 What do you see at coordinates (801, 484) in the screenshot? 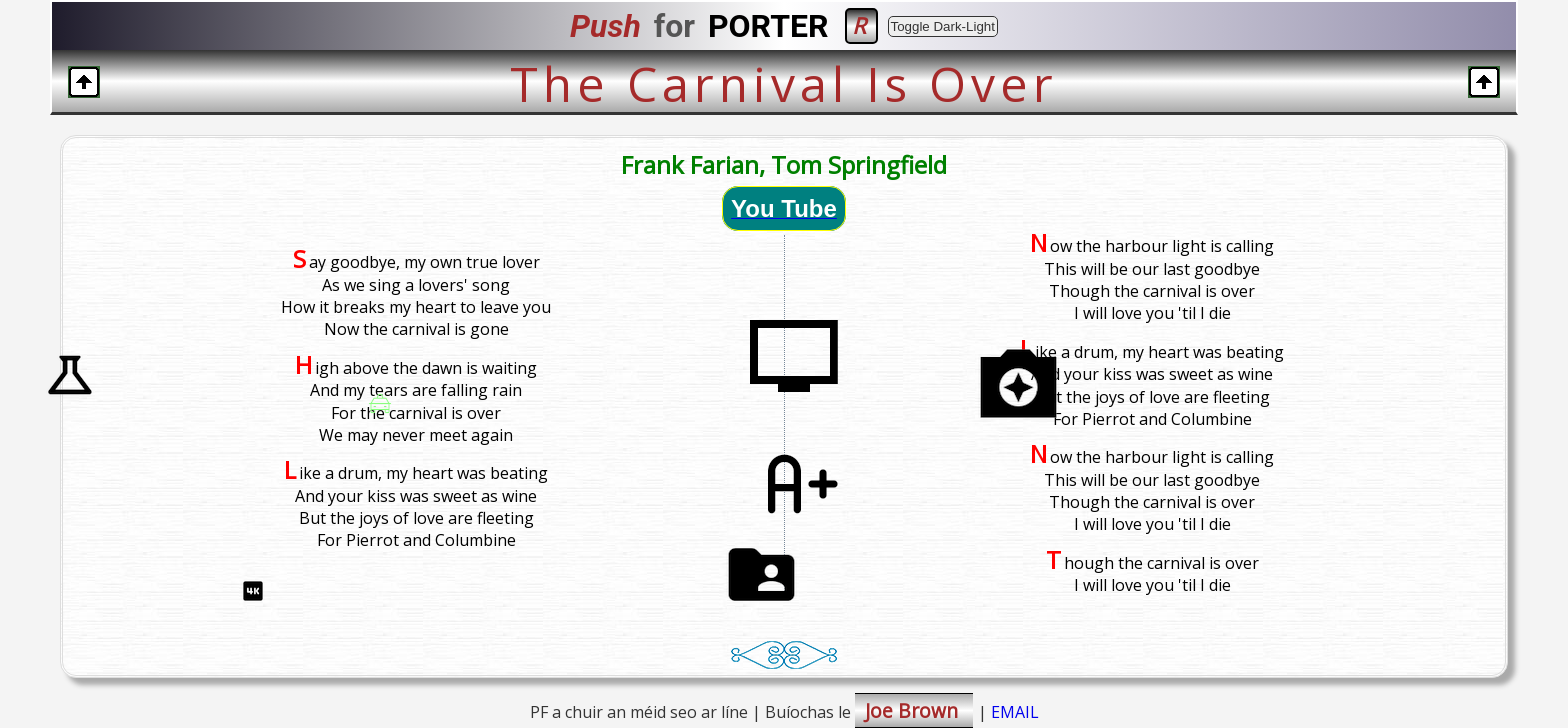
I see `increase text size` at bounding box center [801, 484].